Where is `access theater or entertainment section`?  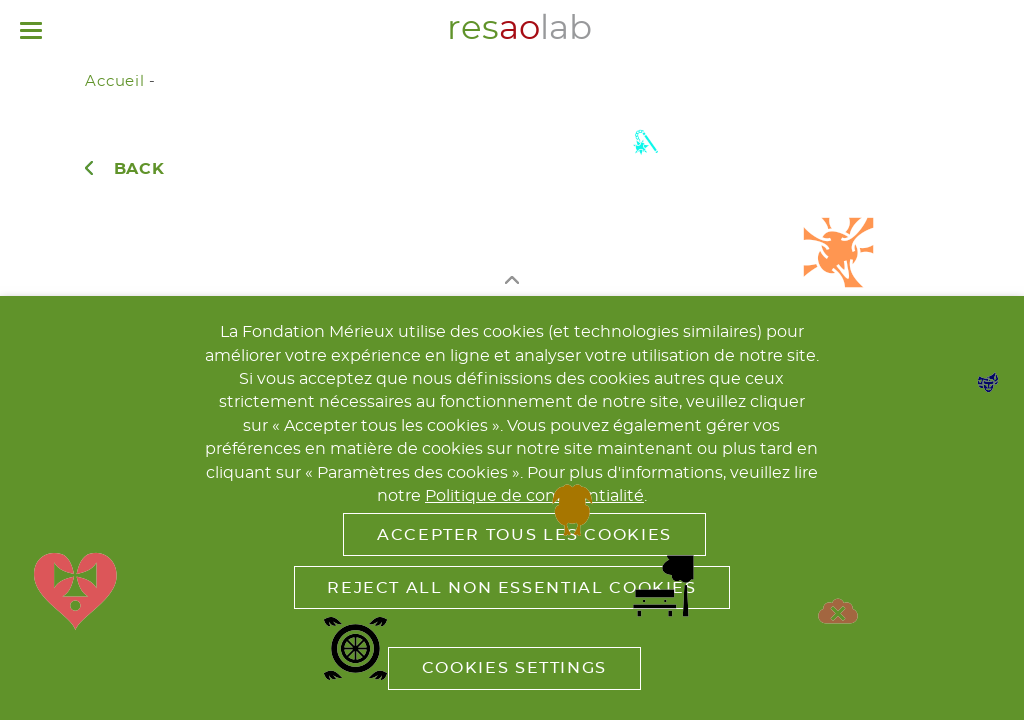 access theater or entertainment section is located at coordinates (988, 382).